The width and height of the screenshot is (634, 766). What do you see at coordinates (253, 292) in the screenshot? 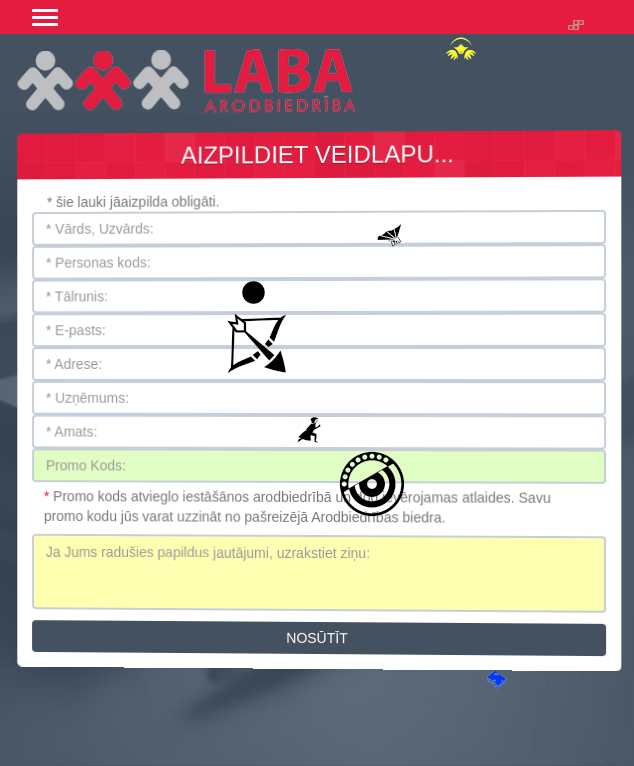
I see `unselected or inactive status indicator` at bounding box center [253, 292].